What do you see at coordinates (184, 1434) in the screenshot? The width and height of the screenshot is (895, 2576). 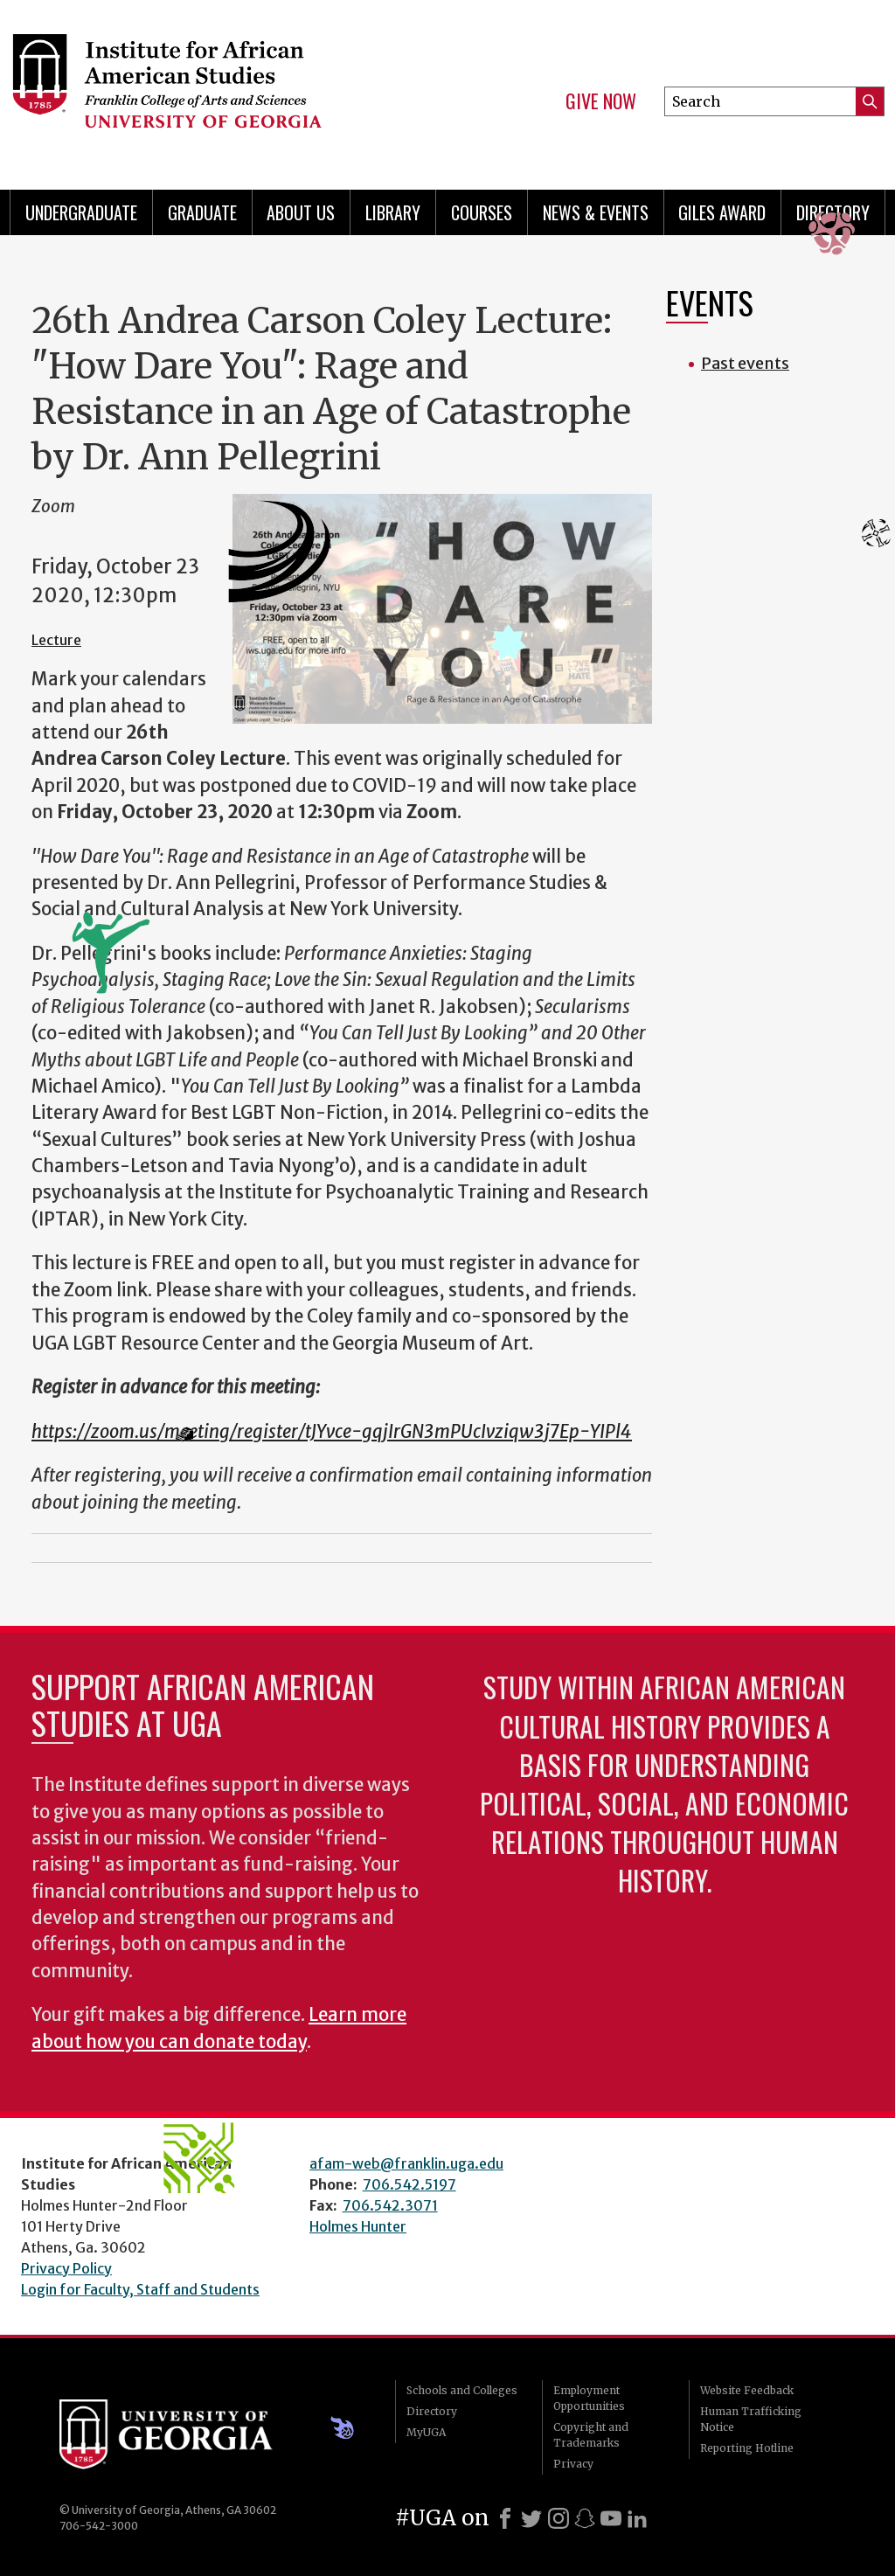 I see `navigate between levels or floors` at bounding box center [184, 1434].